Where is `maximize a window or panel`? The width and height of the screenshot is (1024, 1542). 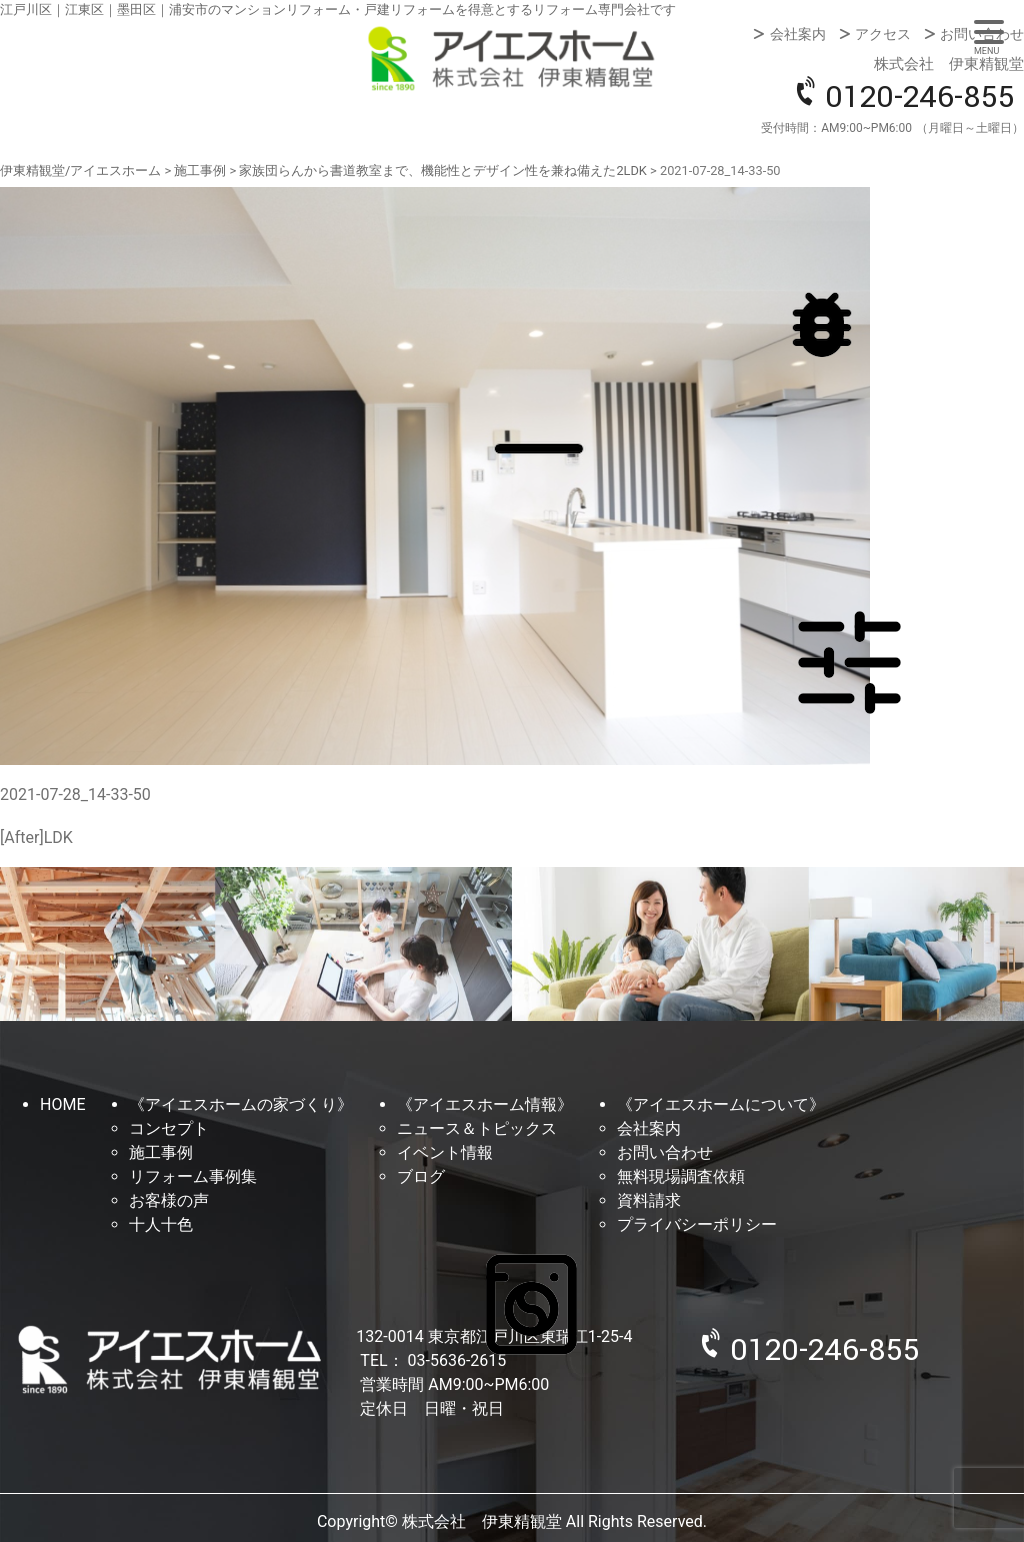
maximize a window or panel is located at coordinates (539, 488).